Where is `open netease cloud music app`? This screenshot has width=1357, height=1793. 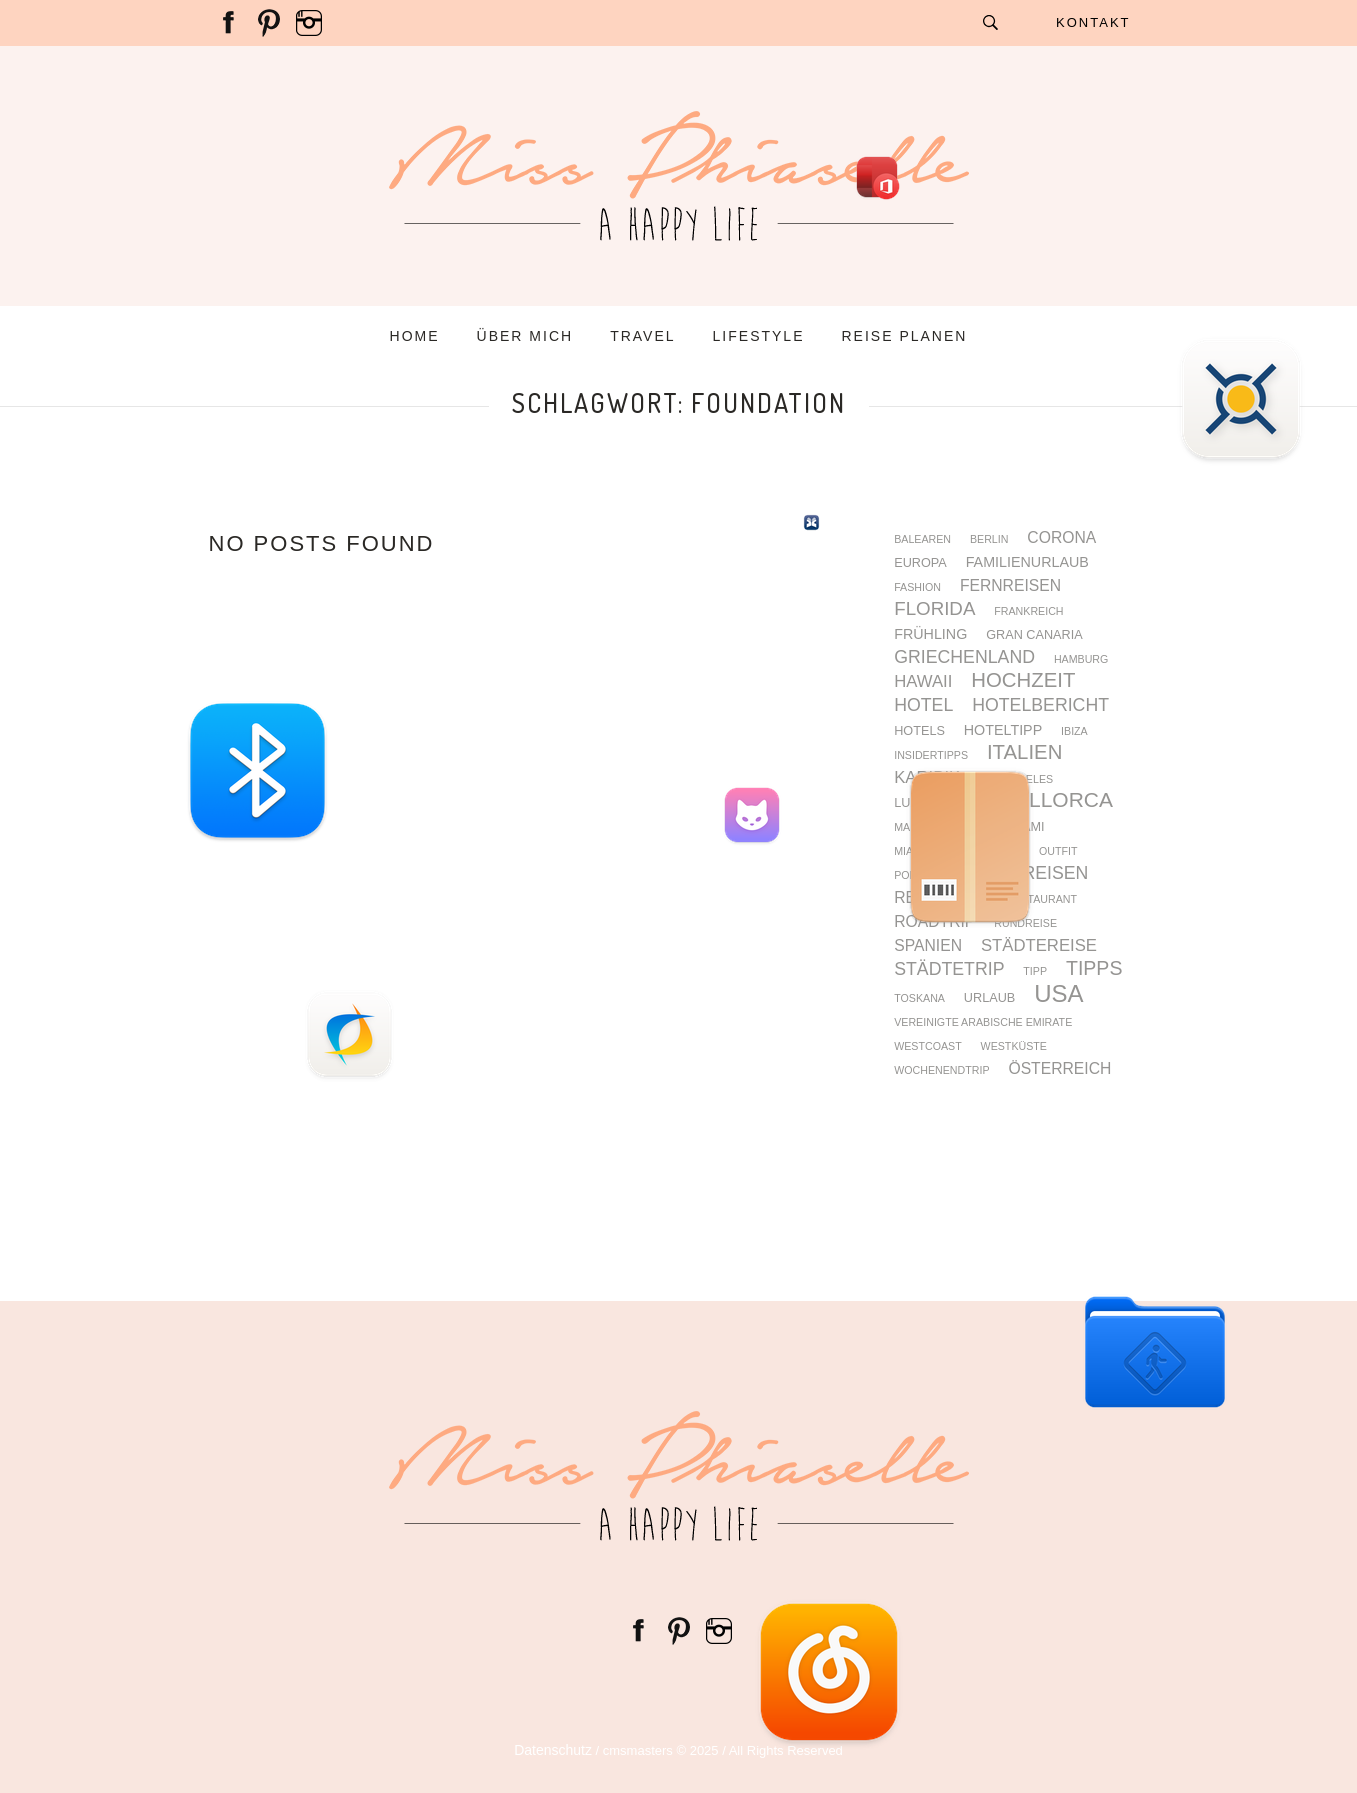 open netease cloud music app is located at coordinates (829, 1672).